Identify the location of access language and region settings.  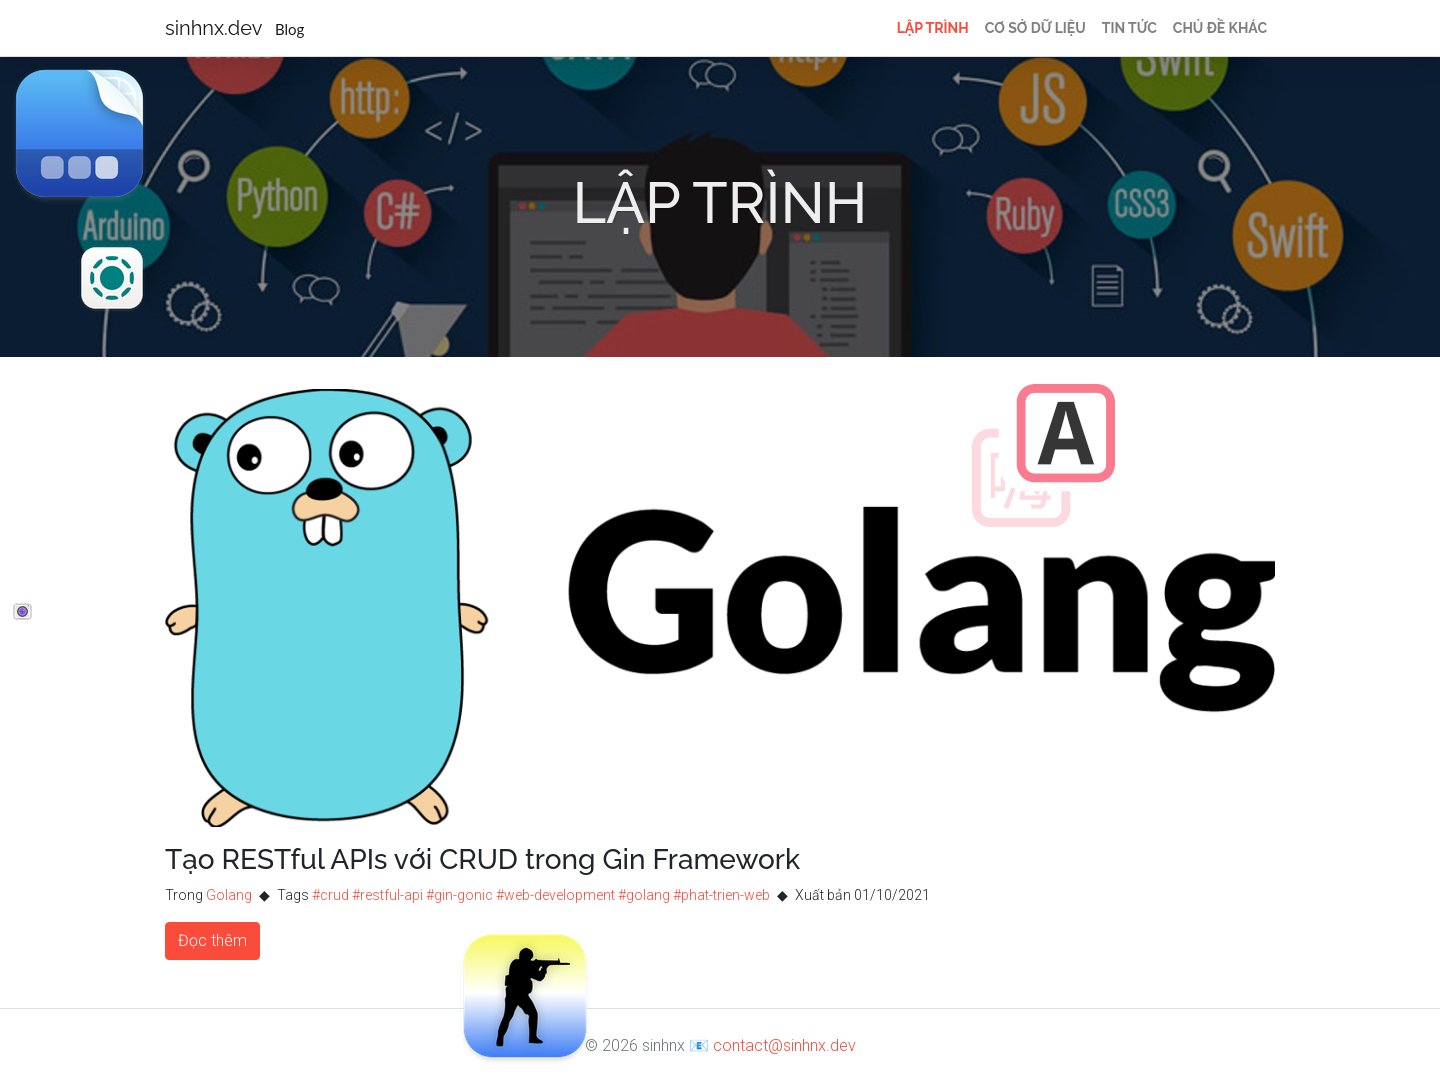
(1043, 455).